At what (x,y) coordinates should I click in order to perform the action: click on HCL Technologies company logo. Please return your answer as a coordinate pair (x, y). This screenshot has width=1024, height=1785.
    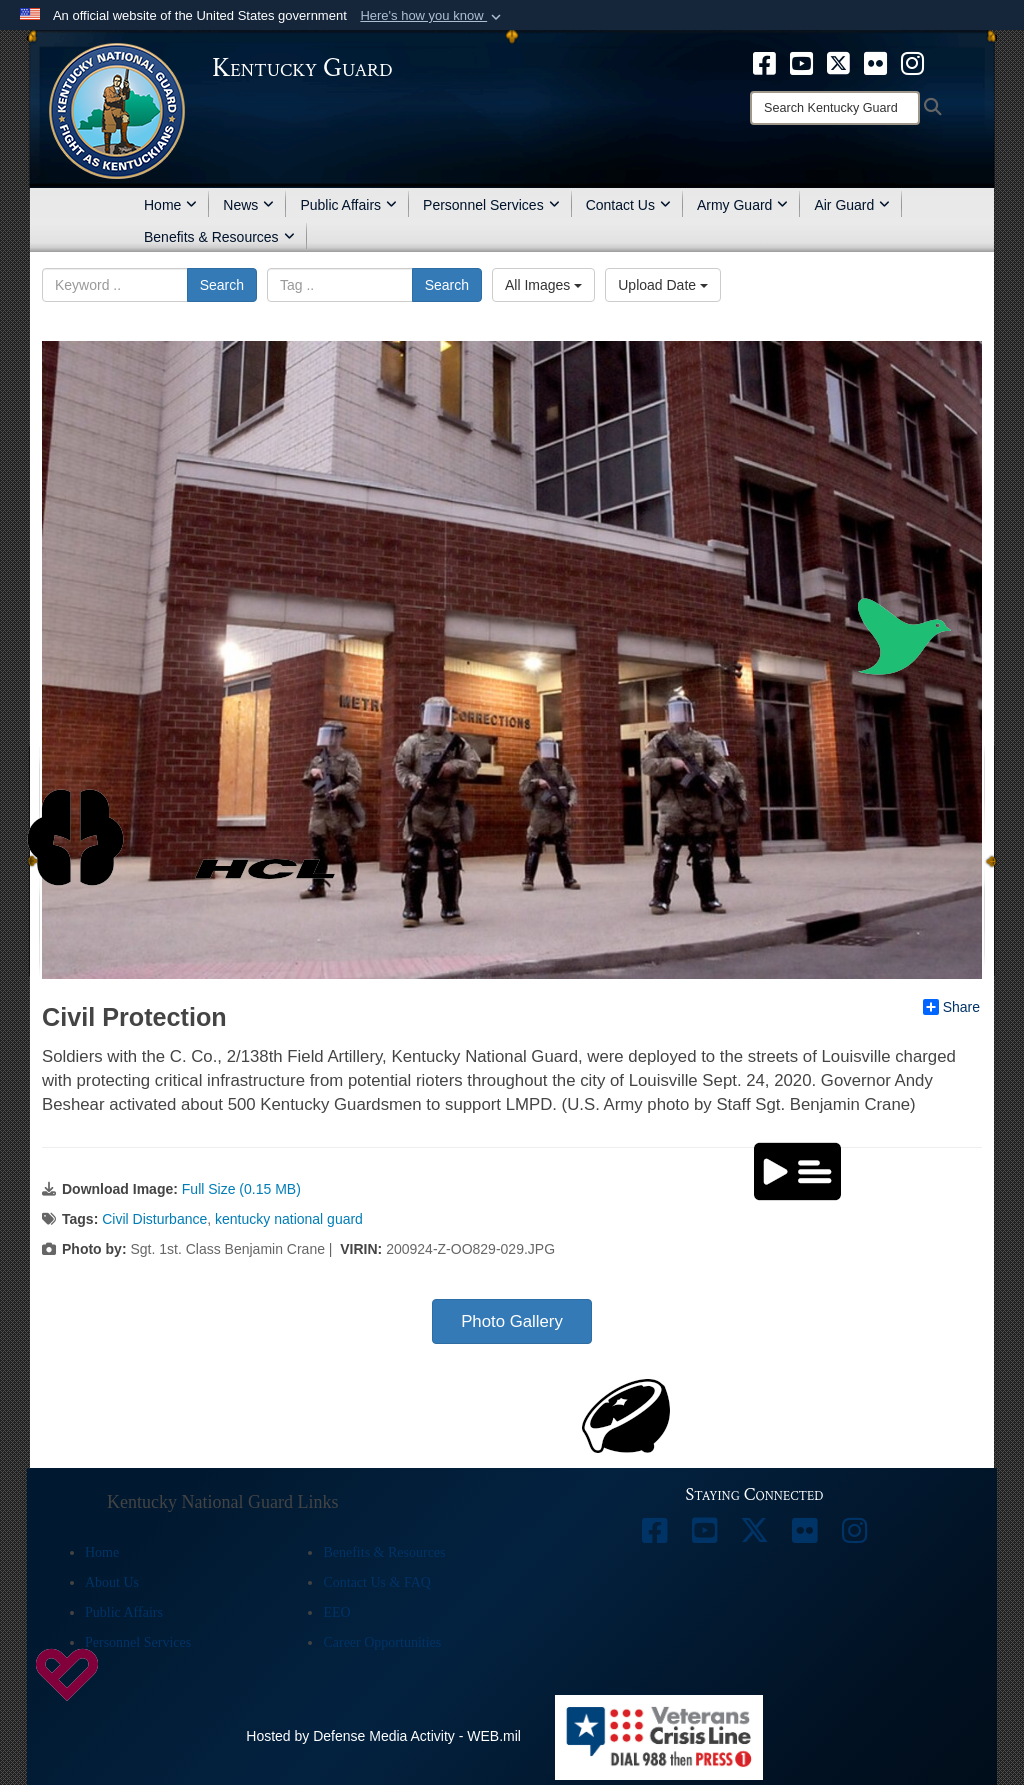
    Looking at the image, I should click on (265, 869).